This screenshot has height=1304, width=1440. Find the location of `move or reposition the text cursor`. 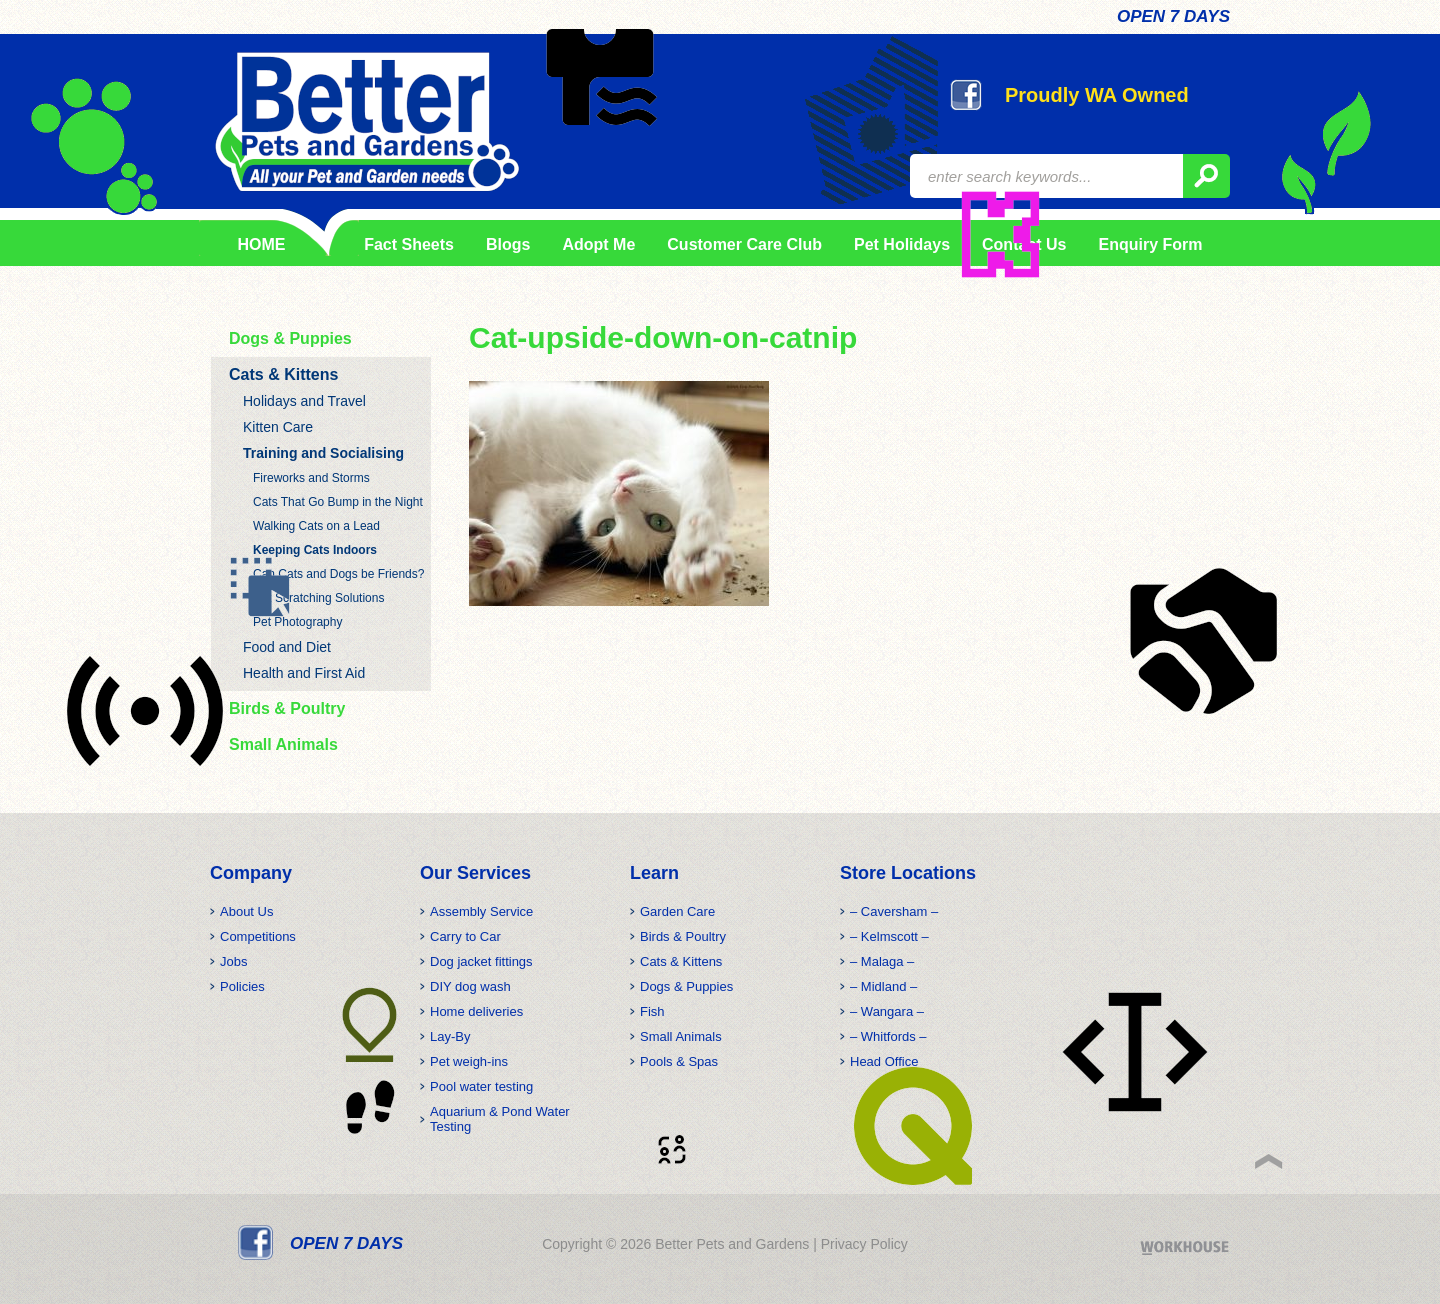

move or reposition the text cursor is located at coordinates (1135, 1052).